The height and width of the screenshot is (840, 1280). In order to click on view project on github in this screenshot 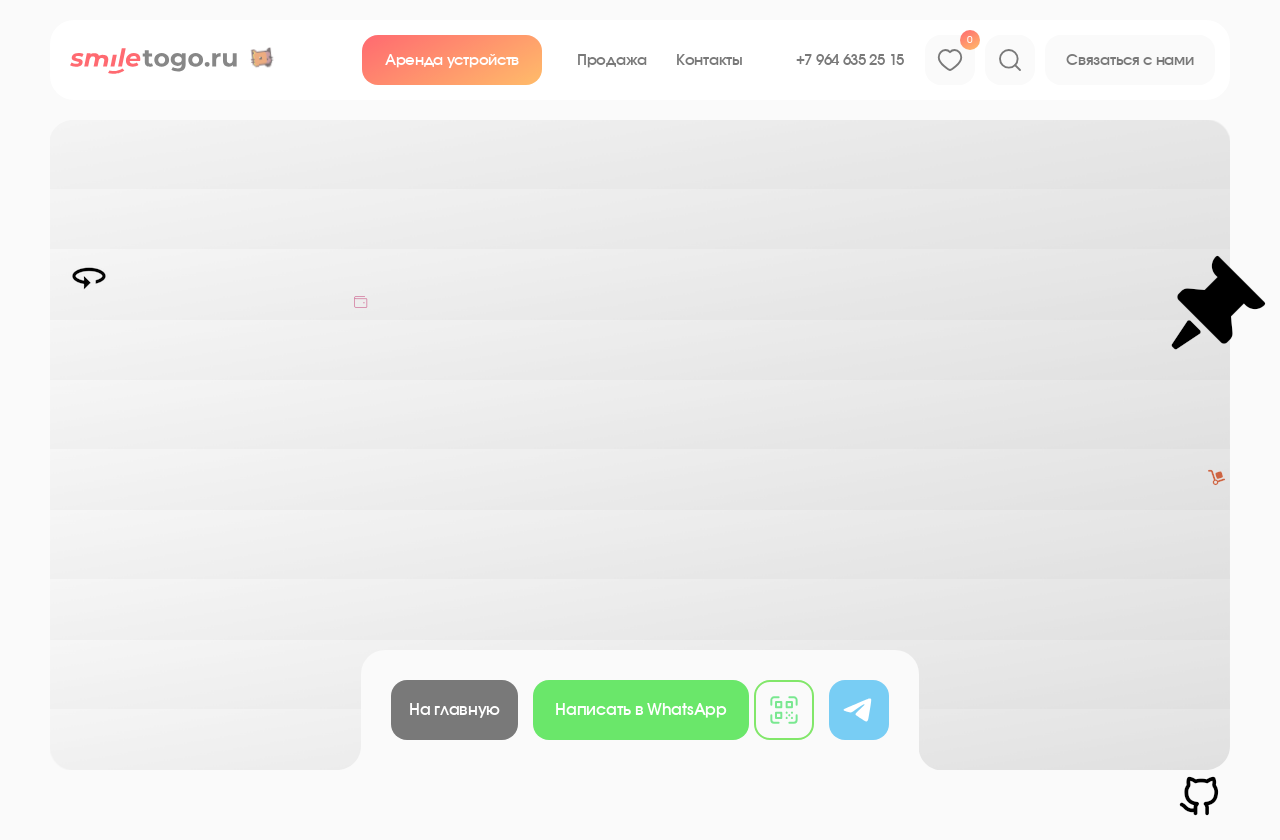, I will do `click(1199, 796)`.